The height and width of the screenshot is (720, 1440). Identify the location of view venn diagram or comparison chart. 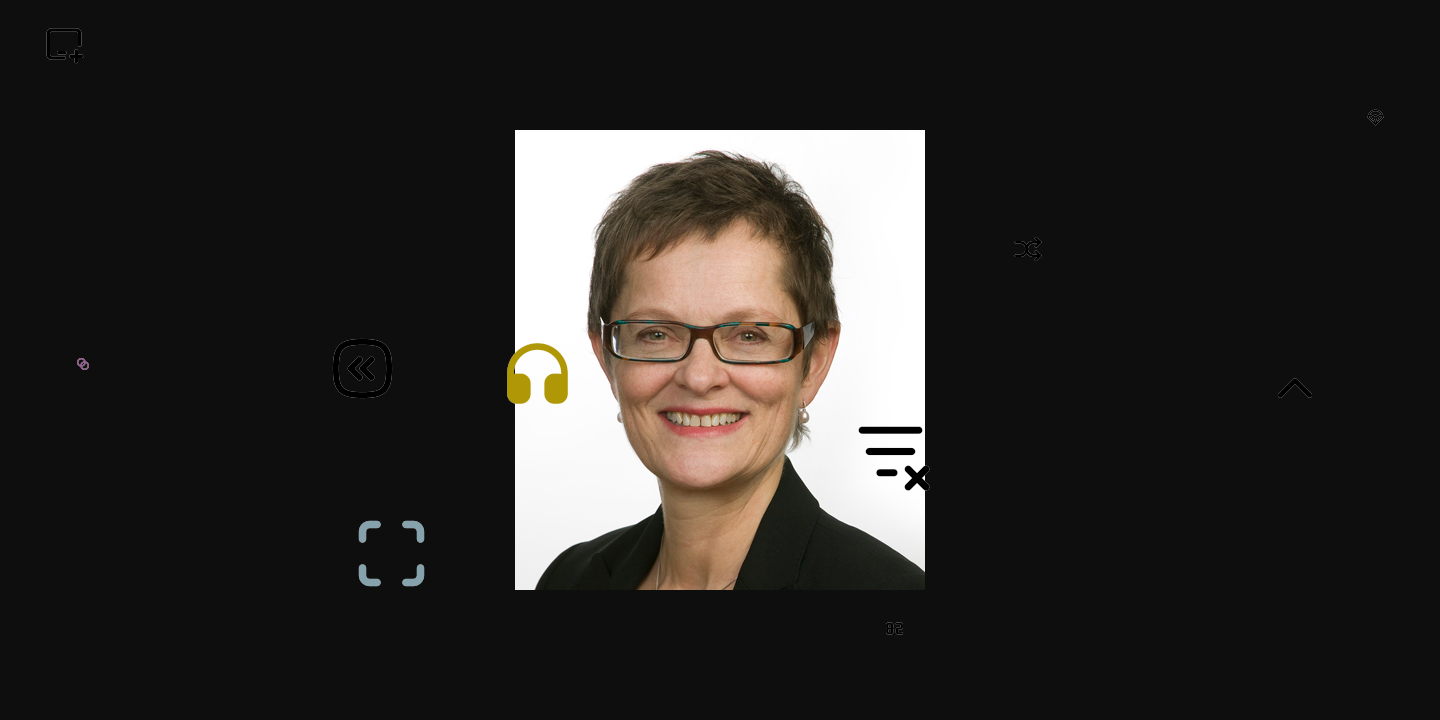
(83, 364).